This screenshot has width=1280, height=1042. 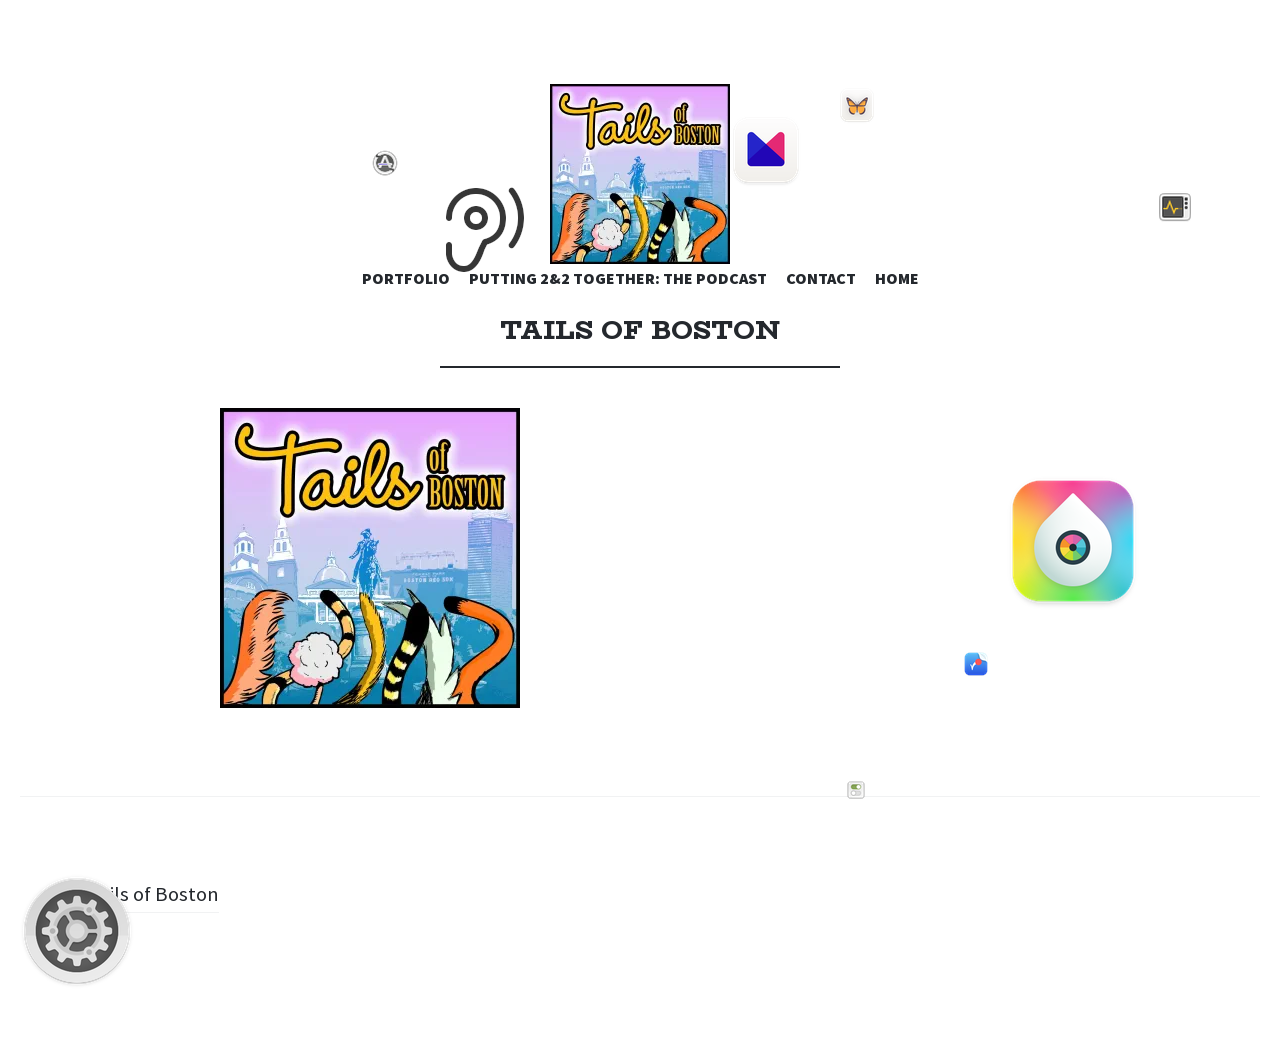 What do you see at coordinates (385, 163) in the screenshot?
I see `check for and install system updates` at bounding box center [385, 163].